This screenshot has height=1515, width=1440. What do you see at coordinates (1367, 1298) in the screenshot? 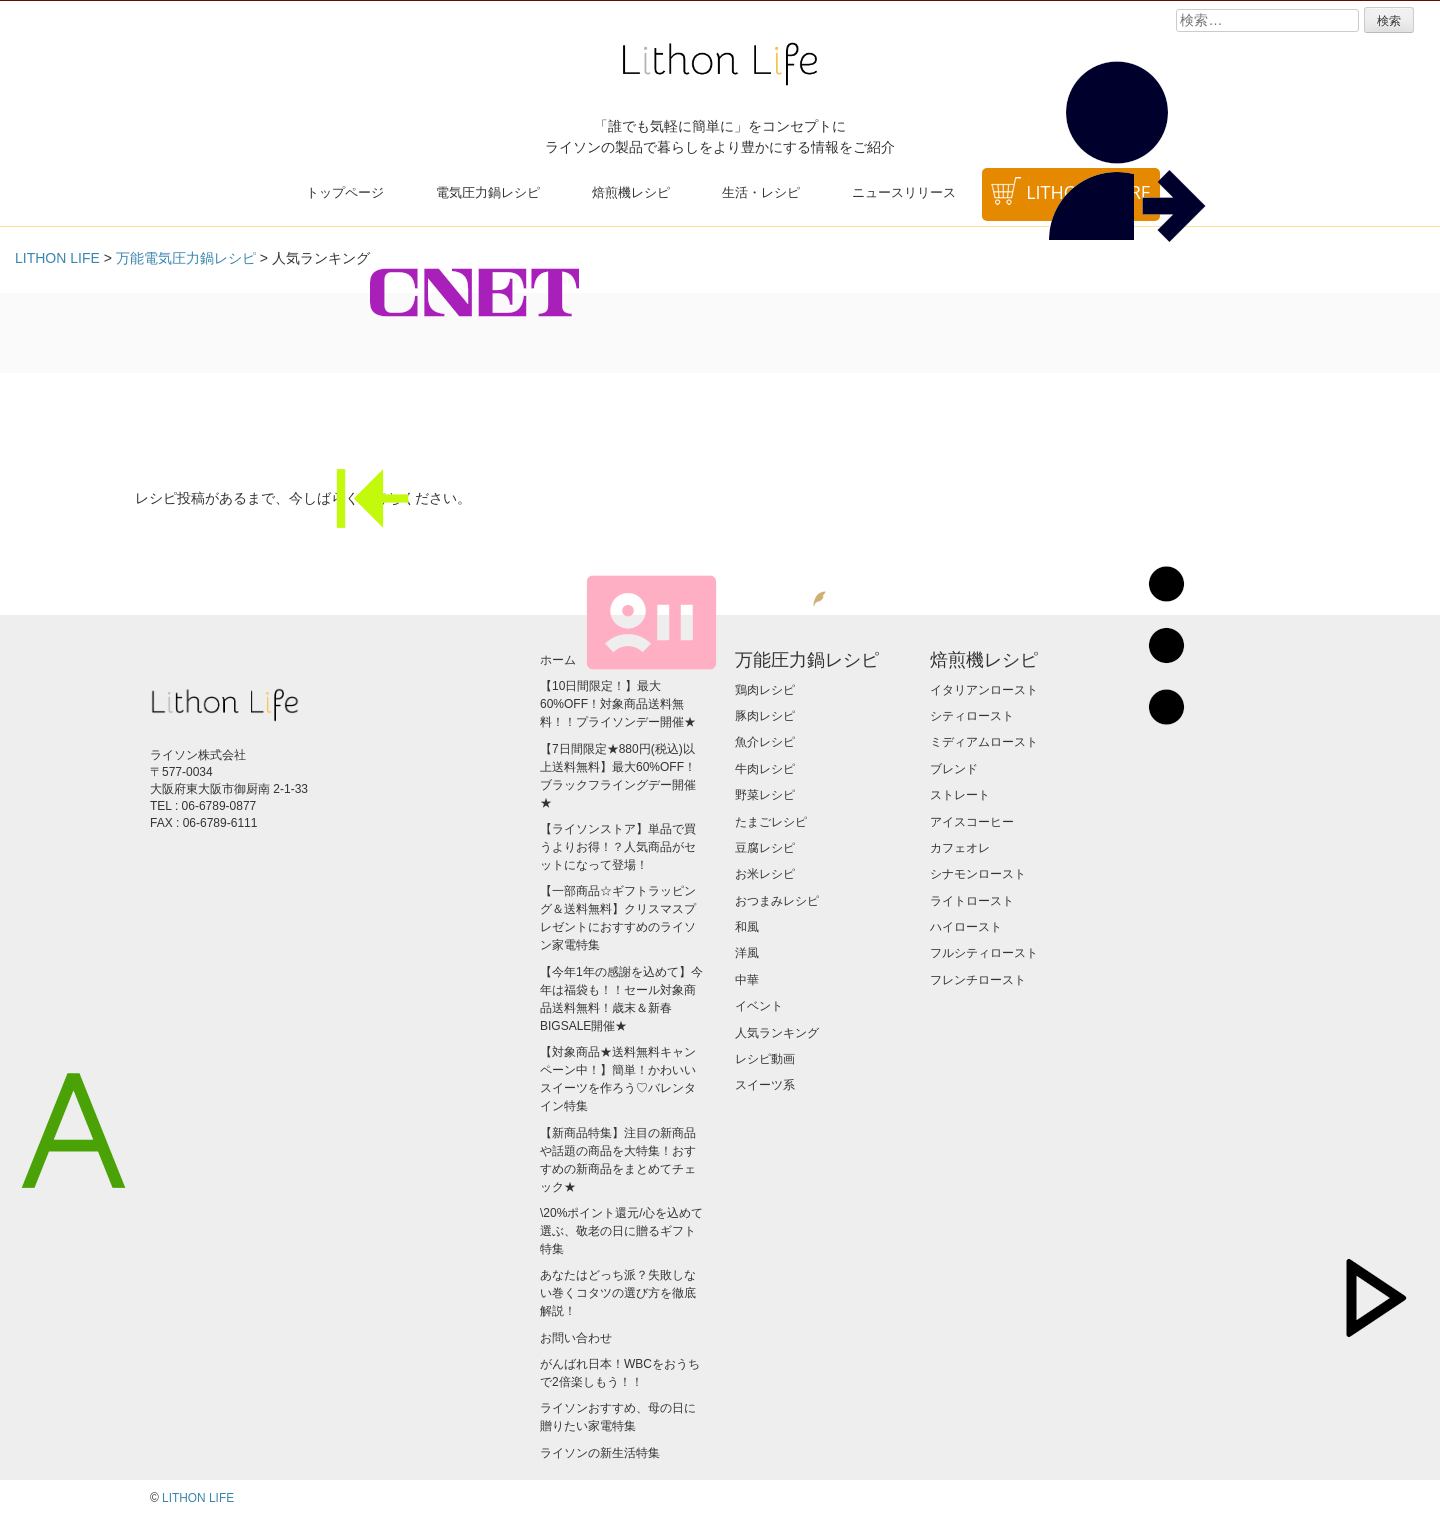
I see `play media or video content` at bounding box center [1367, 1298].